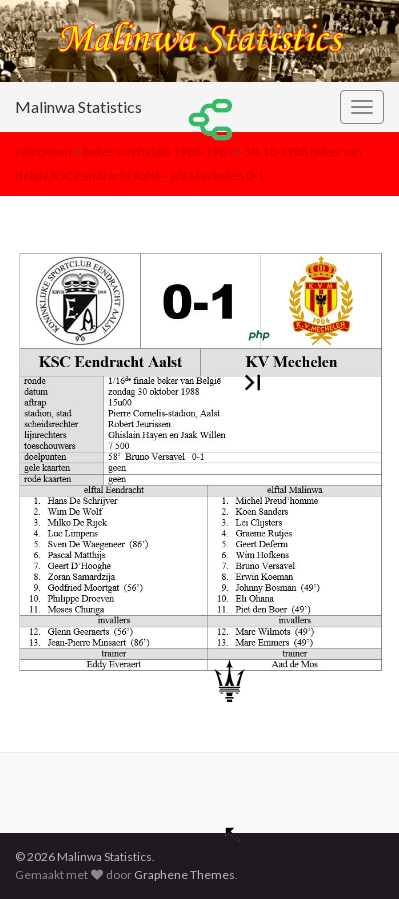 The height and width of the screenshot is (899, 399). Describe the element at coordinates (229, 680) in the screenshot. I see `maserati brand logo` at that location.